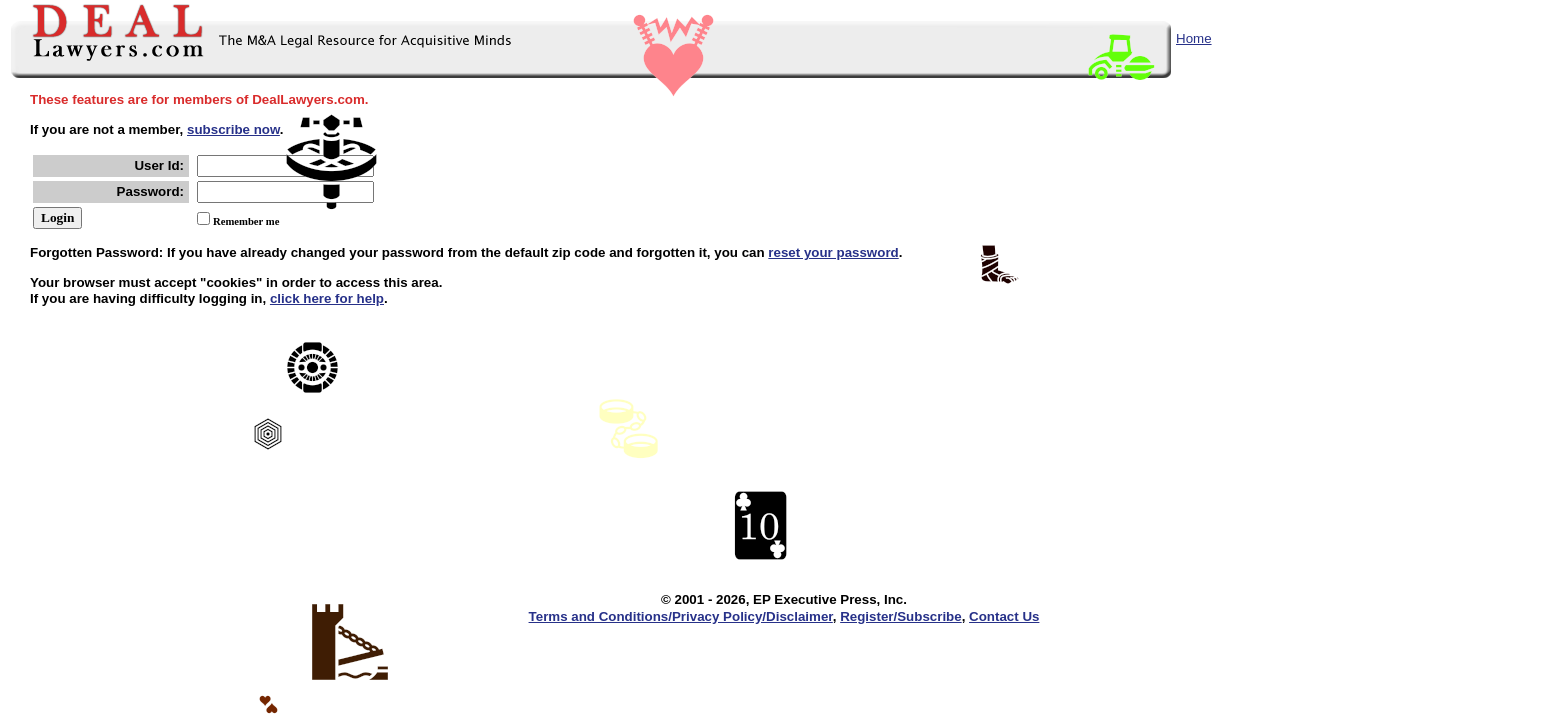 The image size is (1568, 720). I want to click on toggle between like and dislike, so click(268, 704).